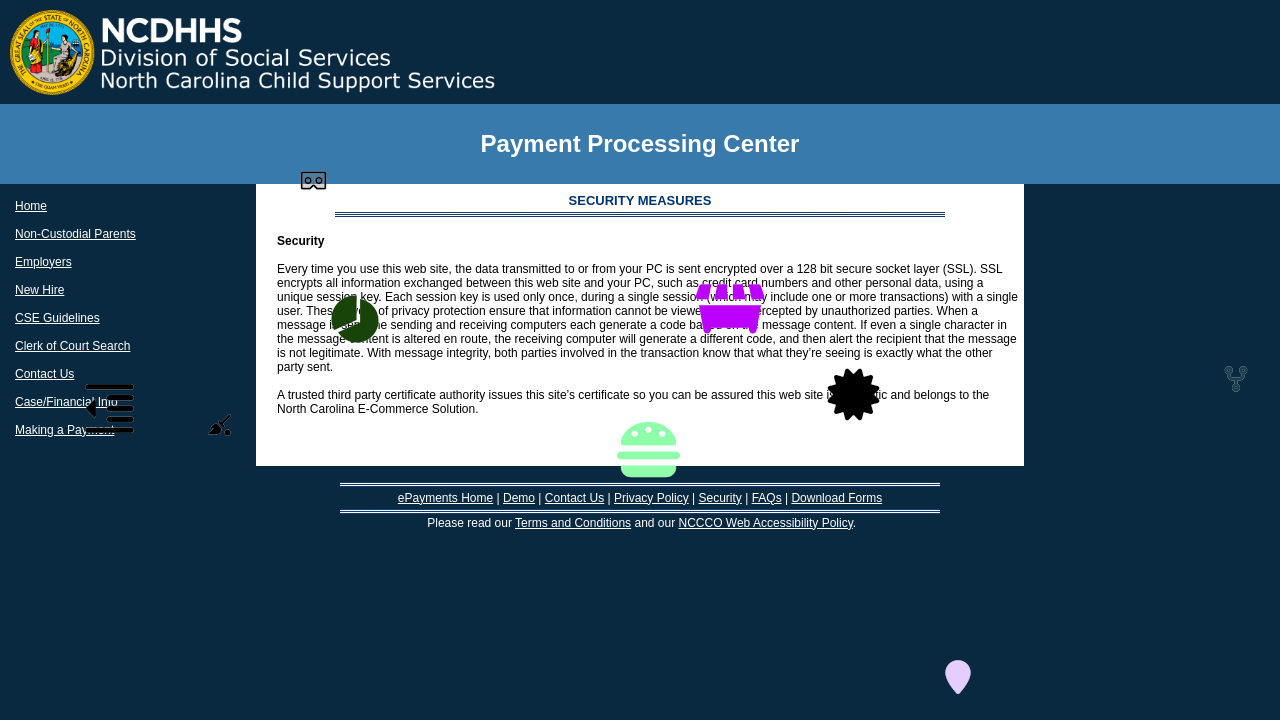  What do you see at coordinates (219, 424) in the screenshot?
I see `access broomball game or sport features` at bounding box center [219, 424].